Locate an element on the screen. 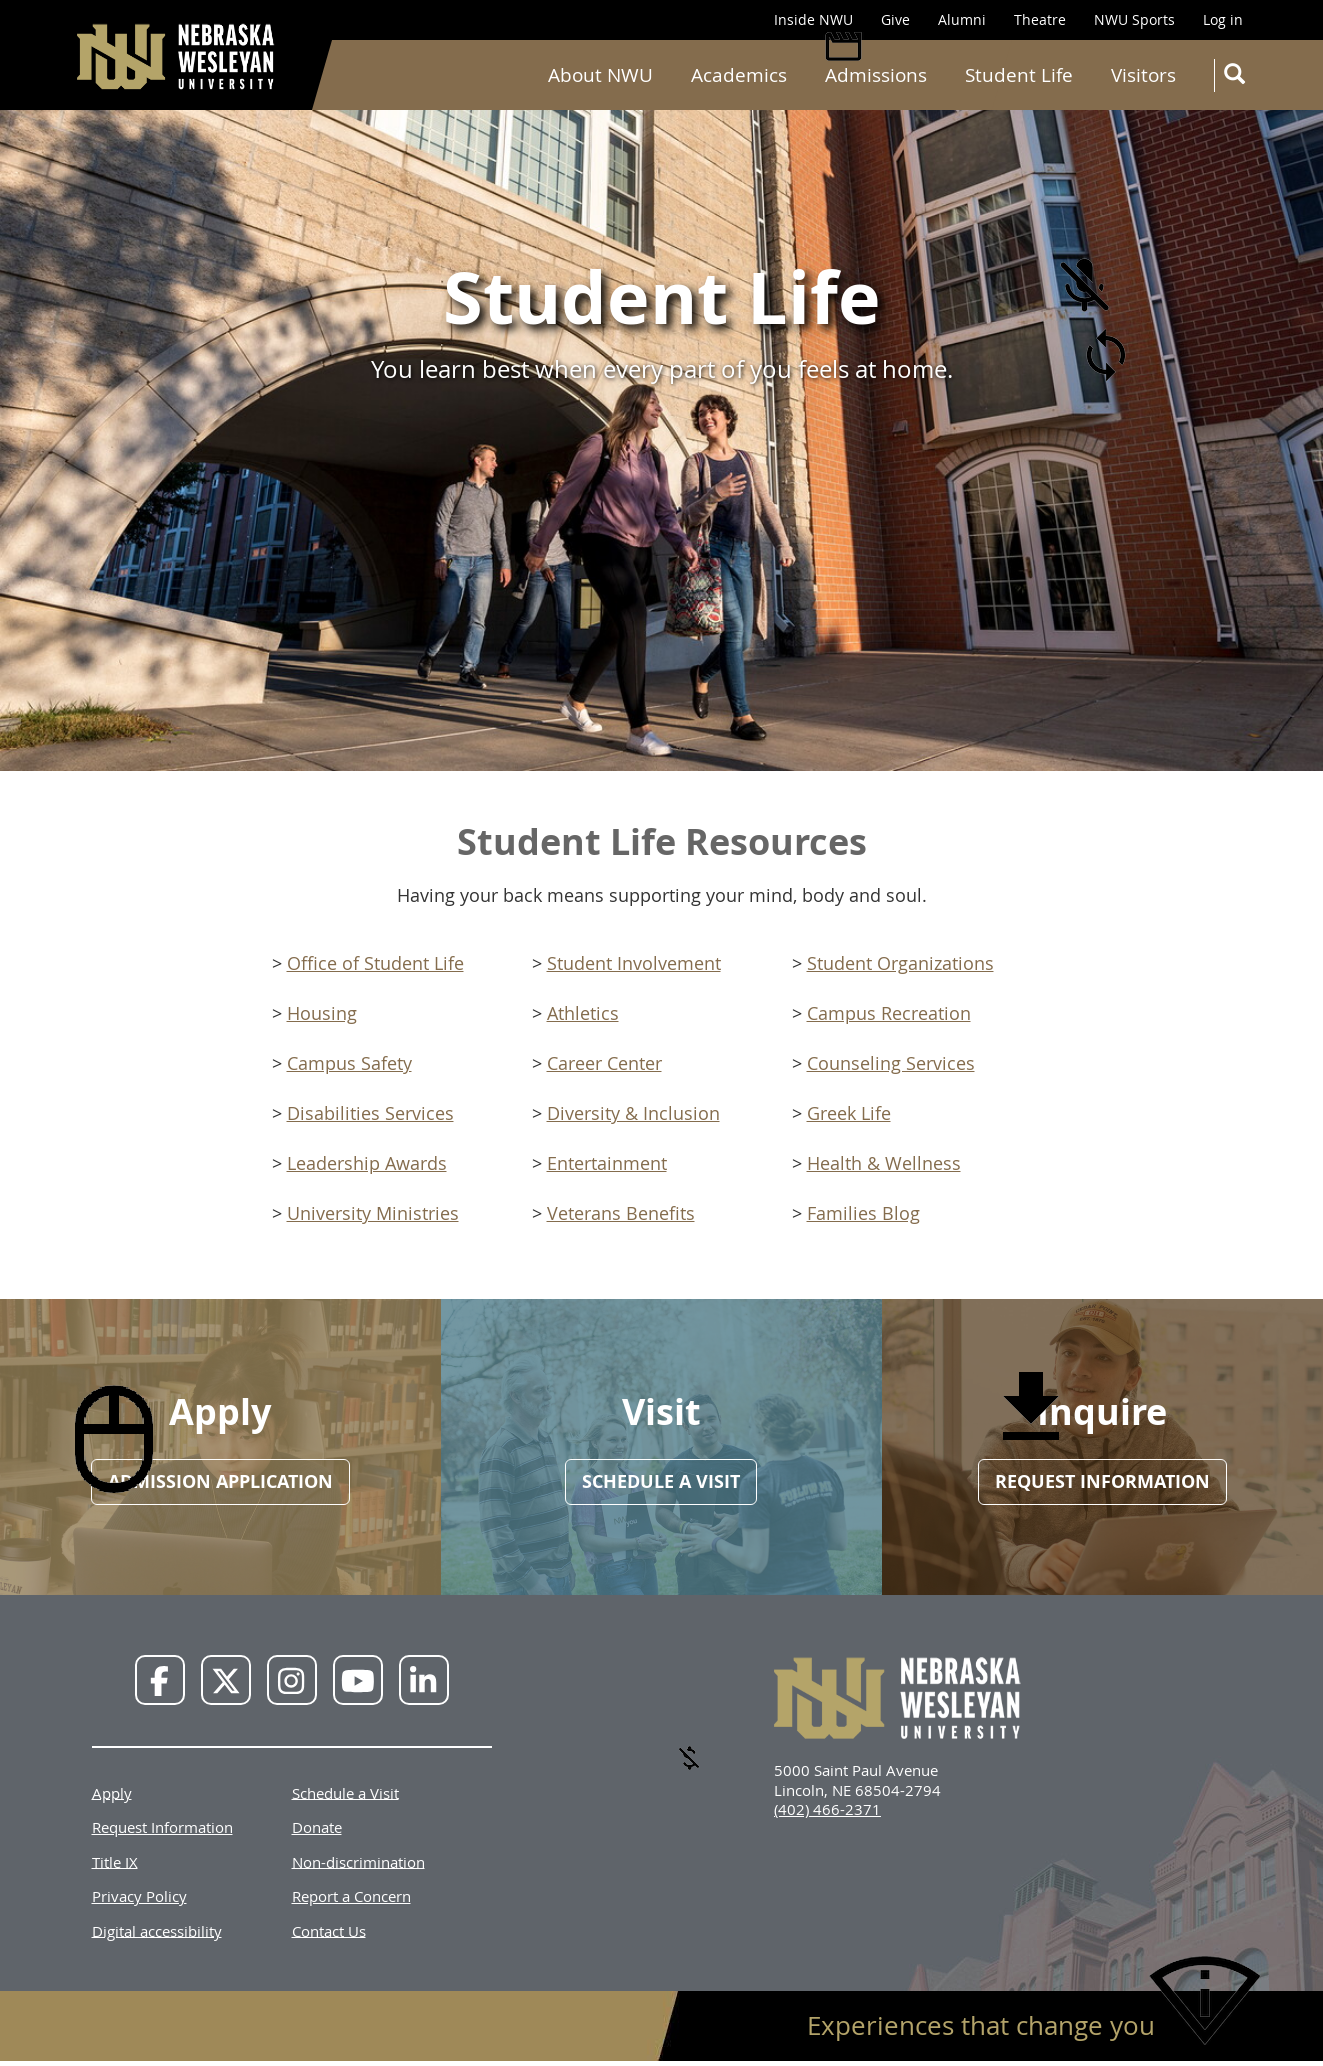 This screenshot has width=1323, height=2066. indicates no cost or free item is located at coordinates (689, 1758).